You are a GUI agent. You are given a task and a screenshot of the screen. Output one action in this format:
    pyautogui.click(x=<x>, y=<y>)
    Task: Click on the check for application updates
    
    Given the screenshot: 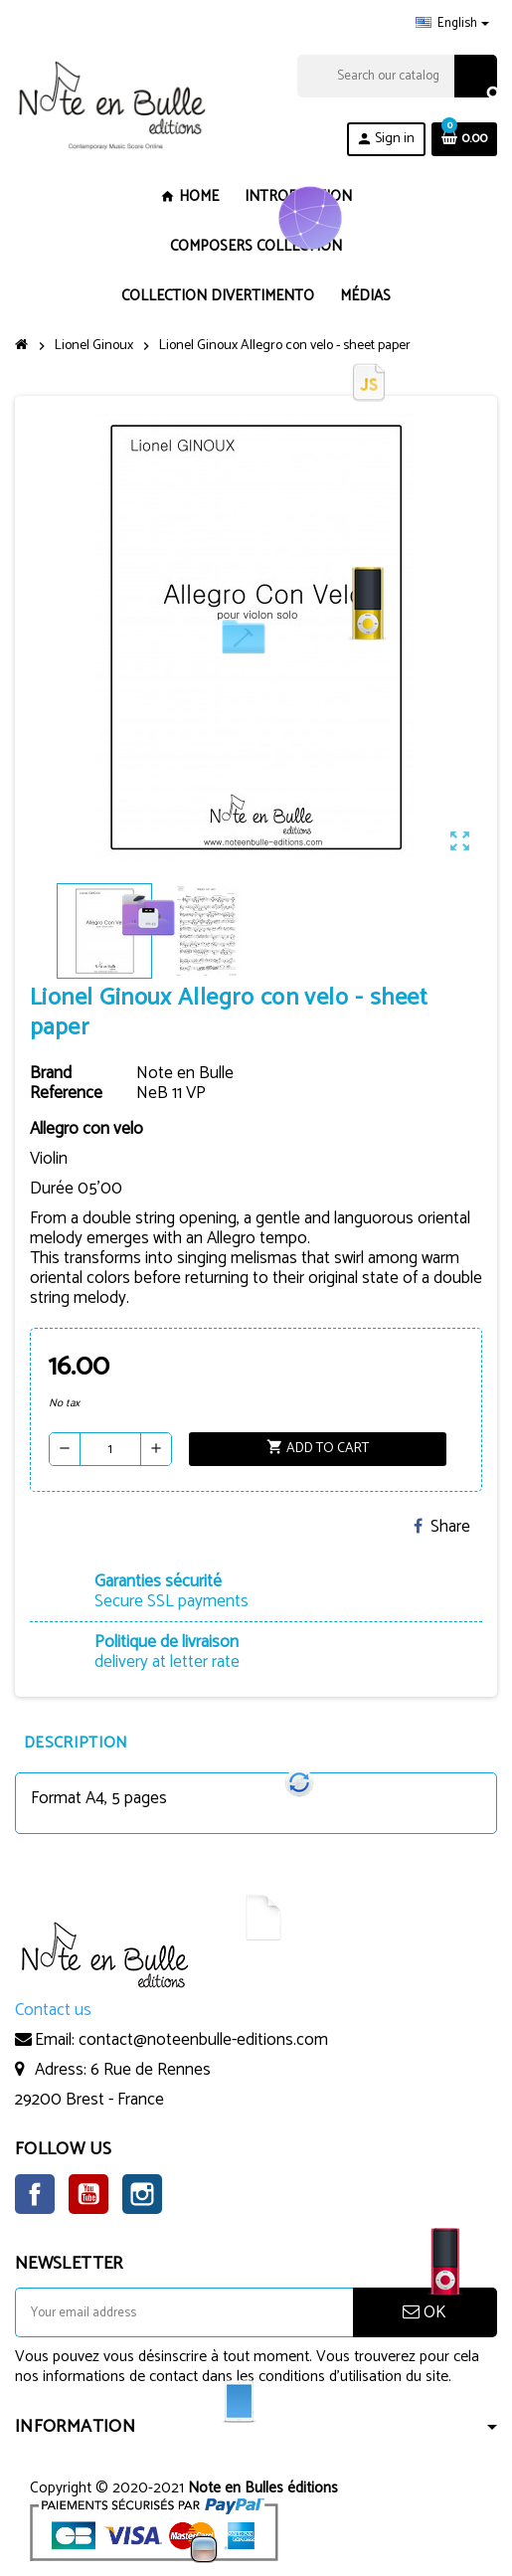 What is the action you would take?
    pyautogui.click(x=299, y=1782)
    